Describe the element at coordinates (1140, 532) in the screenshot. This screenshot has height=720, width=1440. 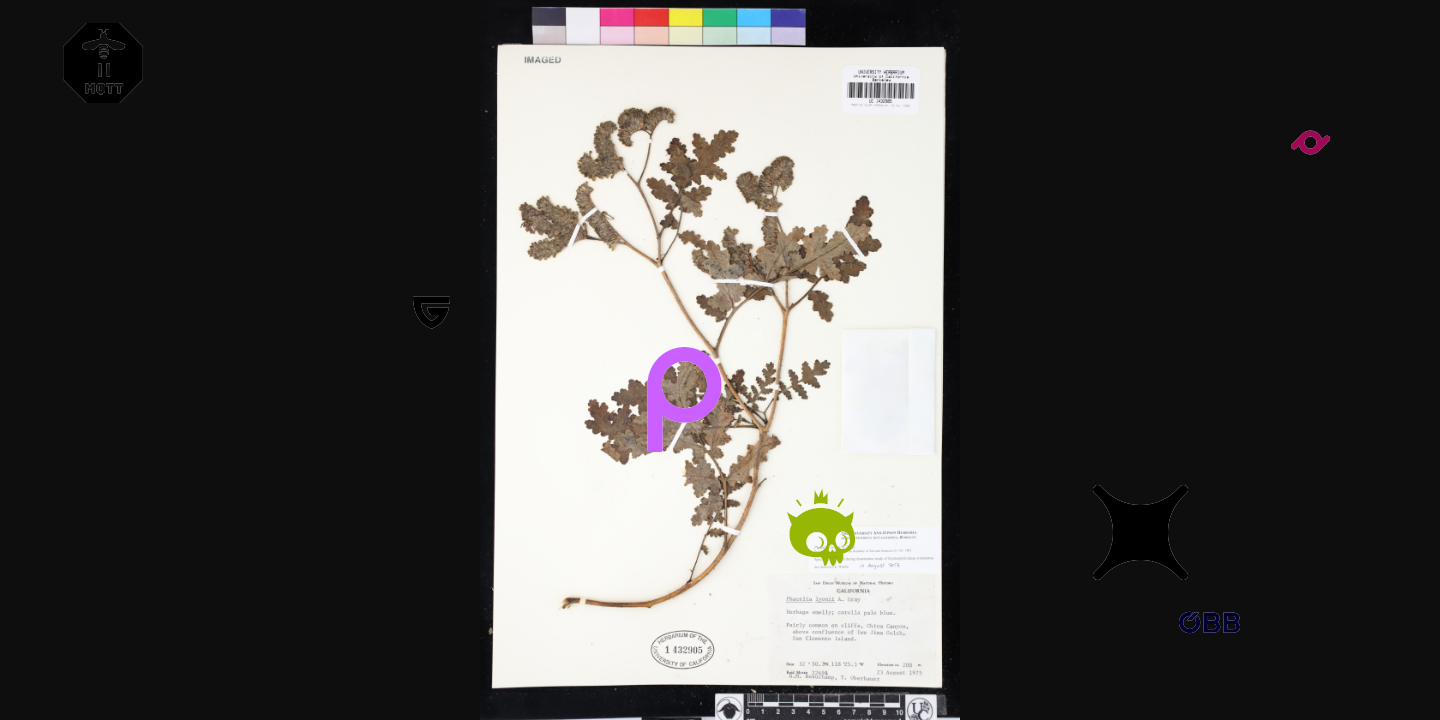
I see `nextra documentation framework logo` at that location.